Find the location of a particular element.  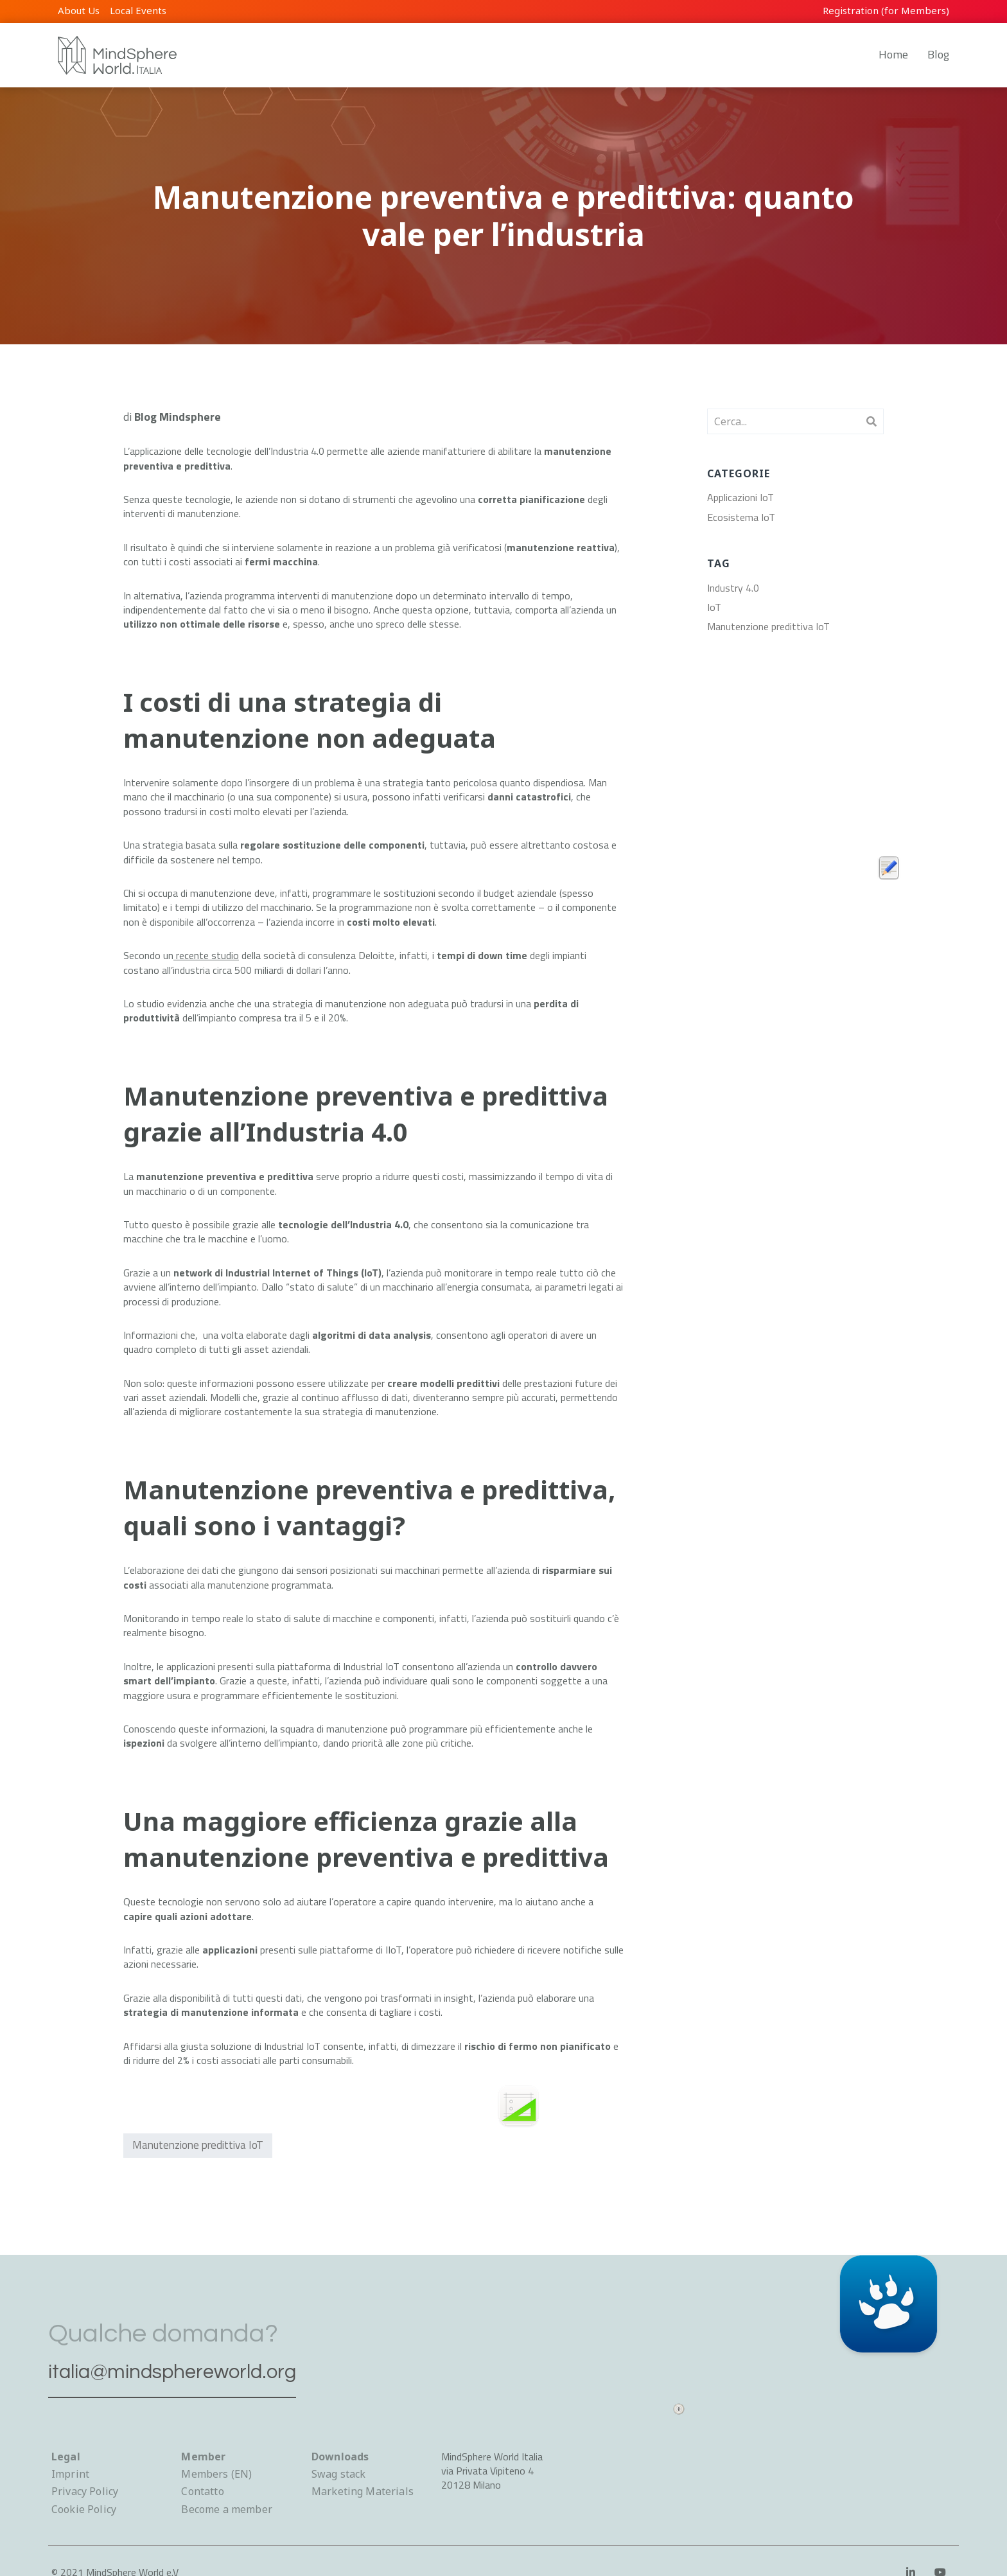

open text editor application is located at coordinates (889, 868).